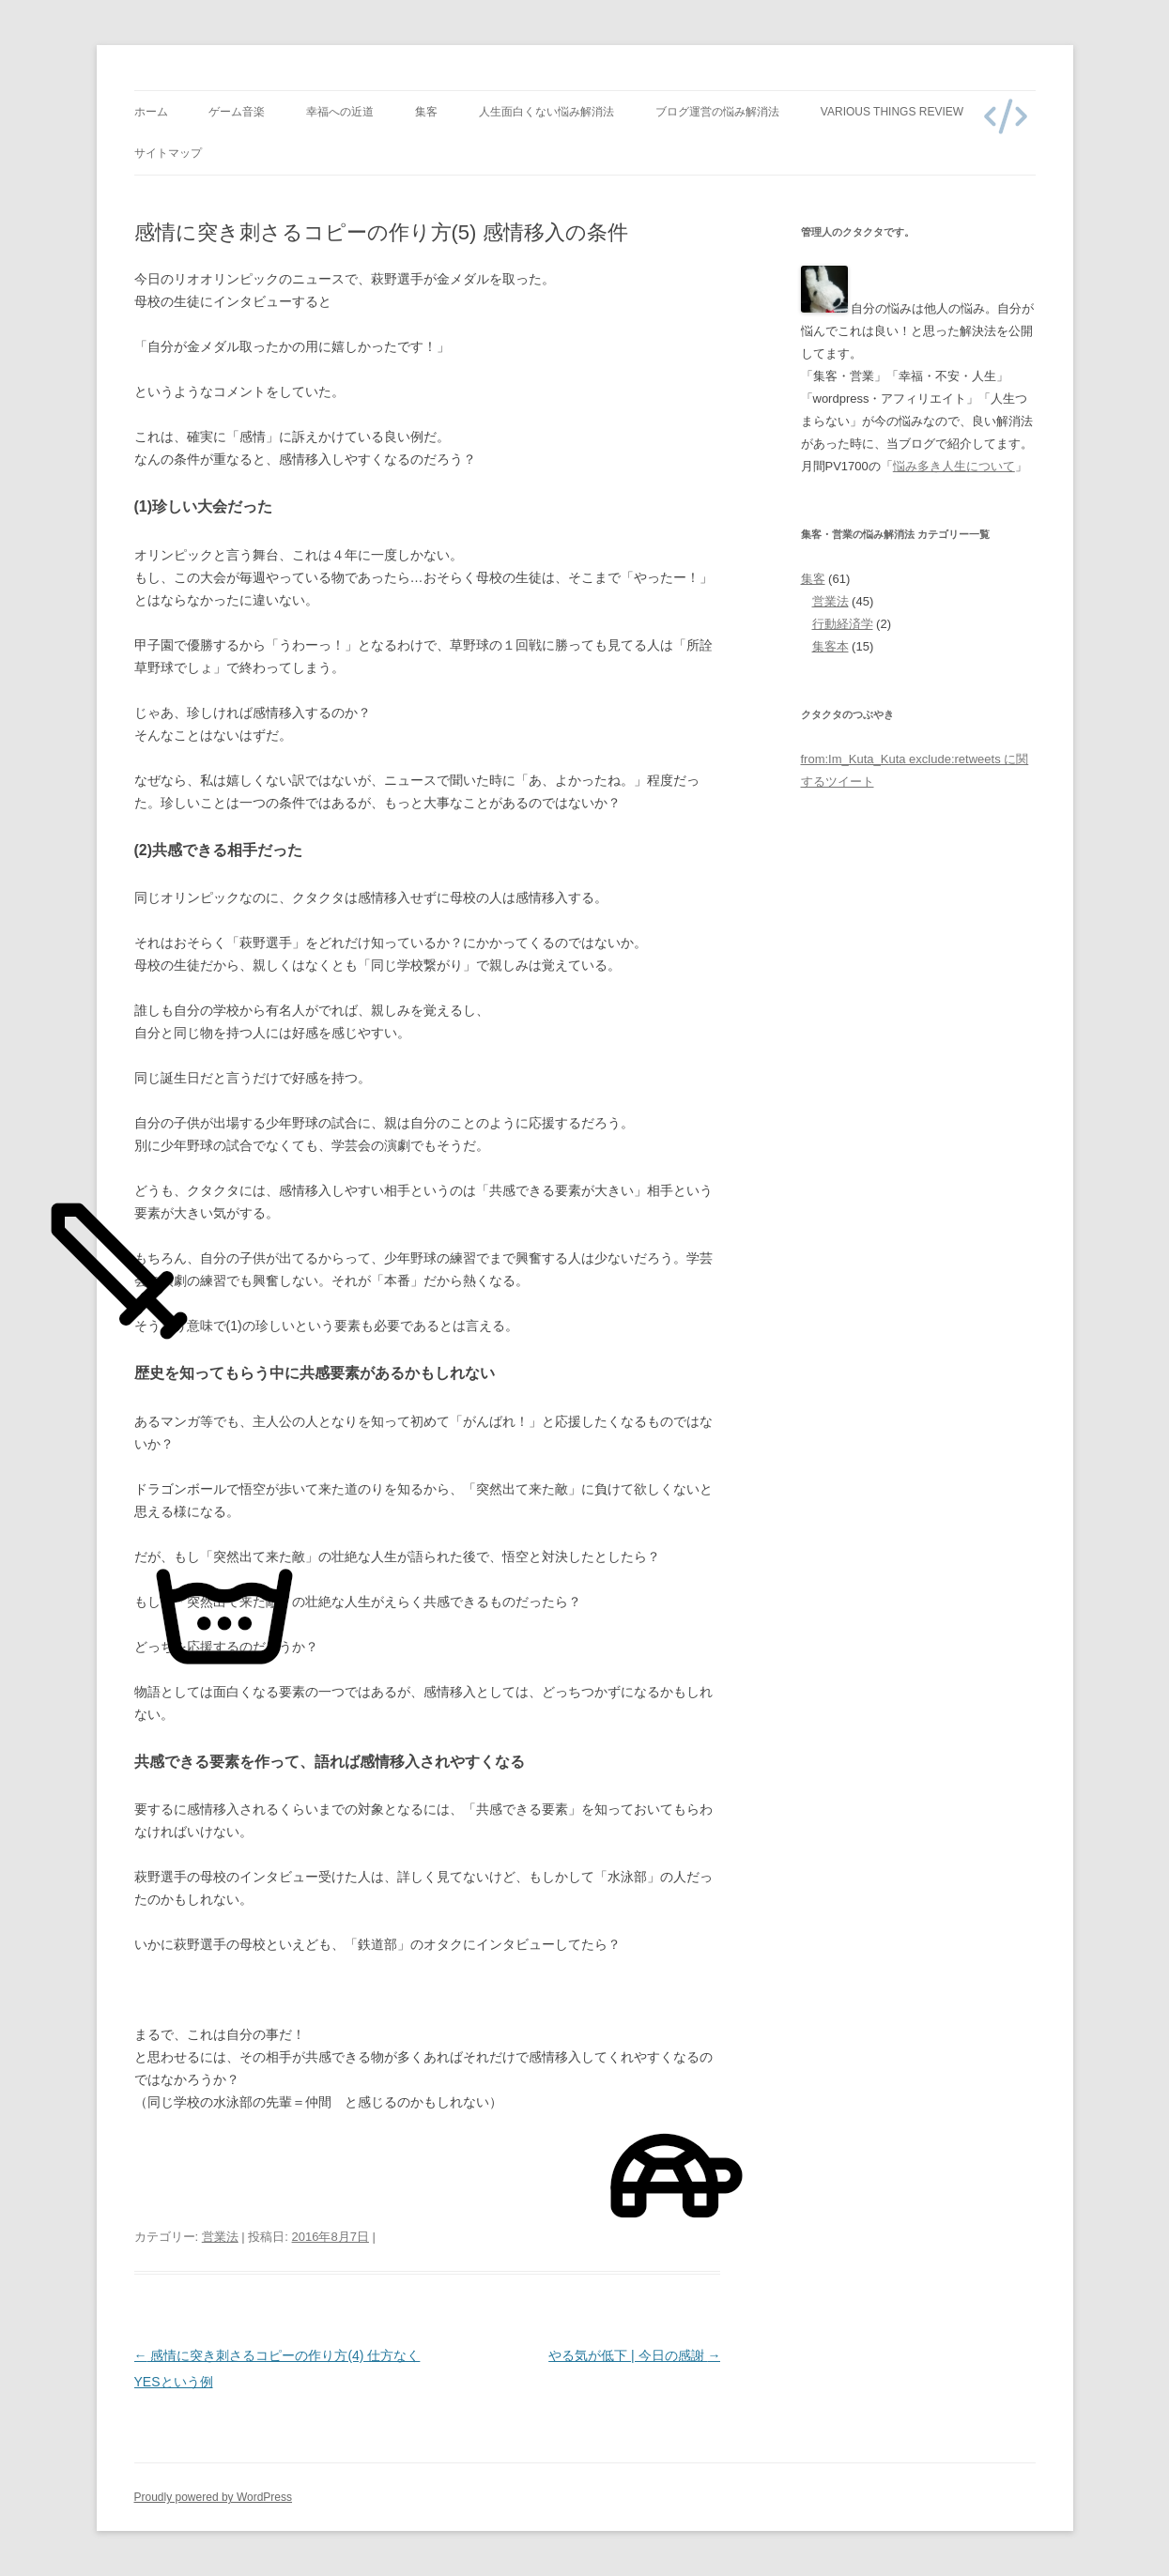 This screenshot has height=2576, width=1169. What do you see at coordinates (676, 2175) in the screenshot?
I see `indicates slow loading or processing speed` at bounding box center [676, 2175].